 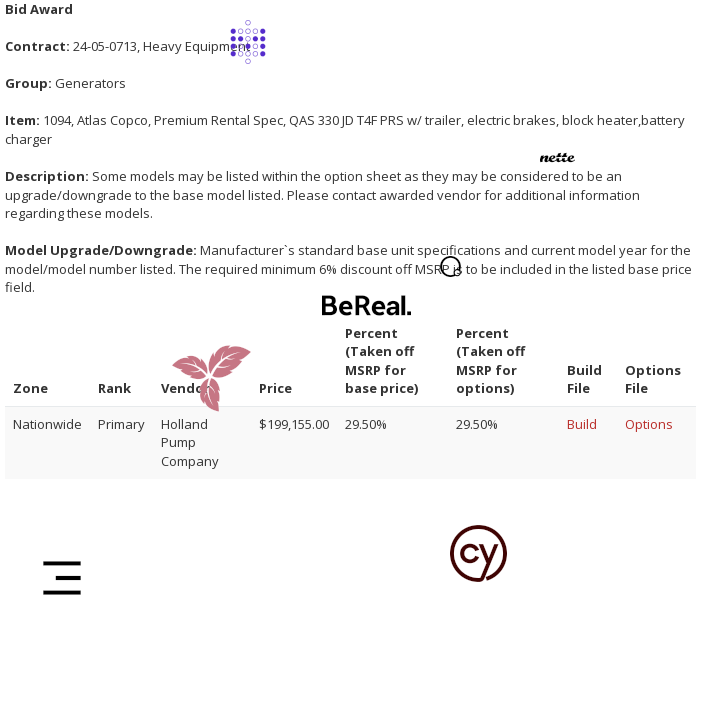 What do you see at coordinates (366, 305) in the screenshot?
I see `open the BeReal app` at bounding box center [366, 305].